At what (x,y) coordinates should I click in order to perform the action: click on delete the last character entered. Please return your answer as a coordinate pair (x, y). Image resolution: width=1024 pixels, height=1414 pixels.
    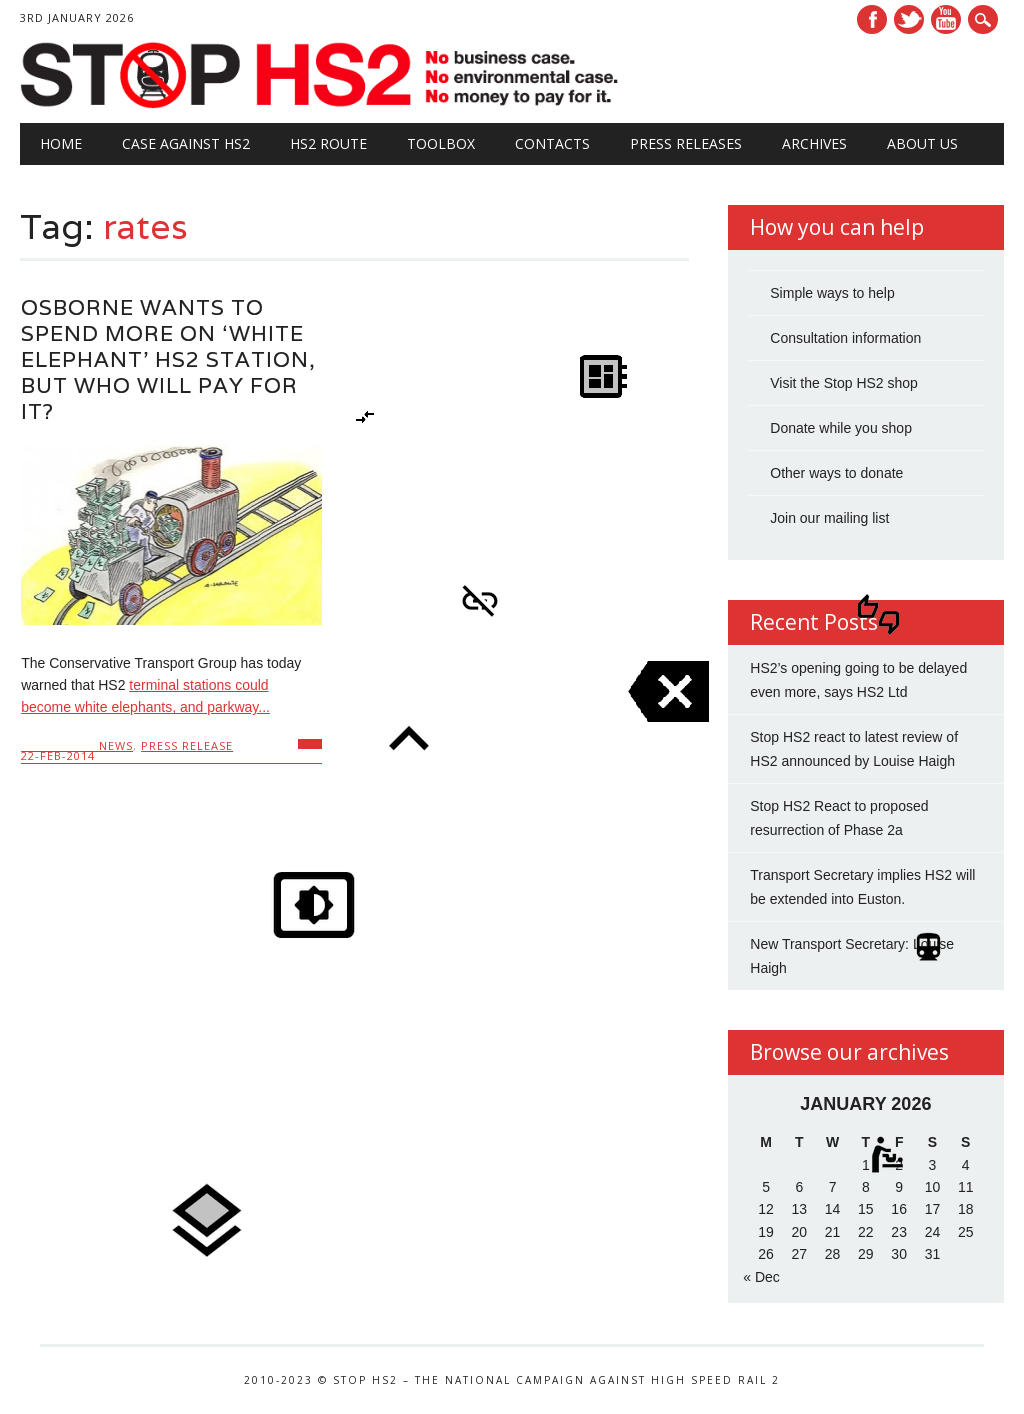
    Looking at the image, I should click on (668, 691).